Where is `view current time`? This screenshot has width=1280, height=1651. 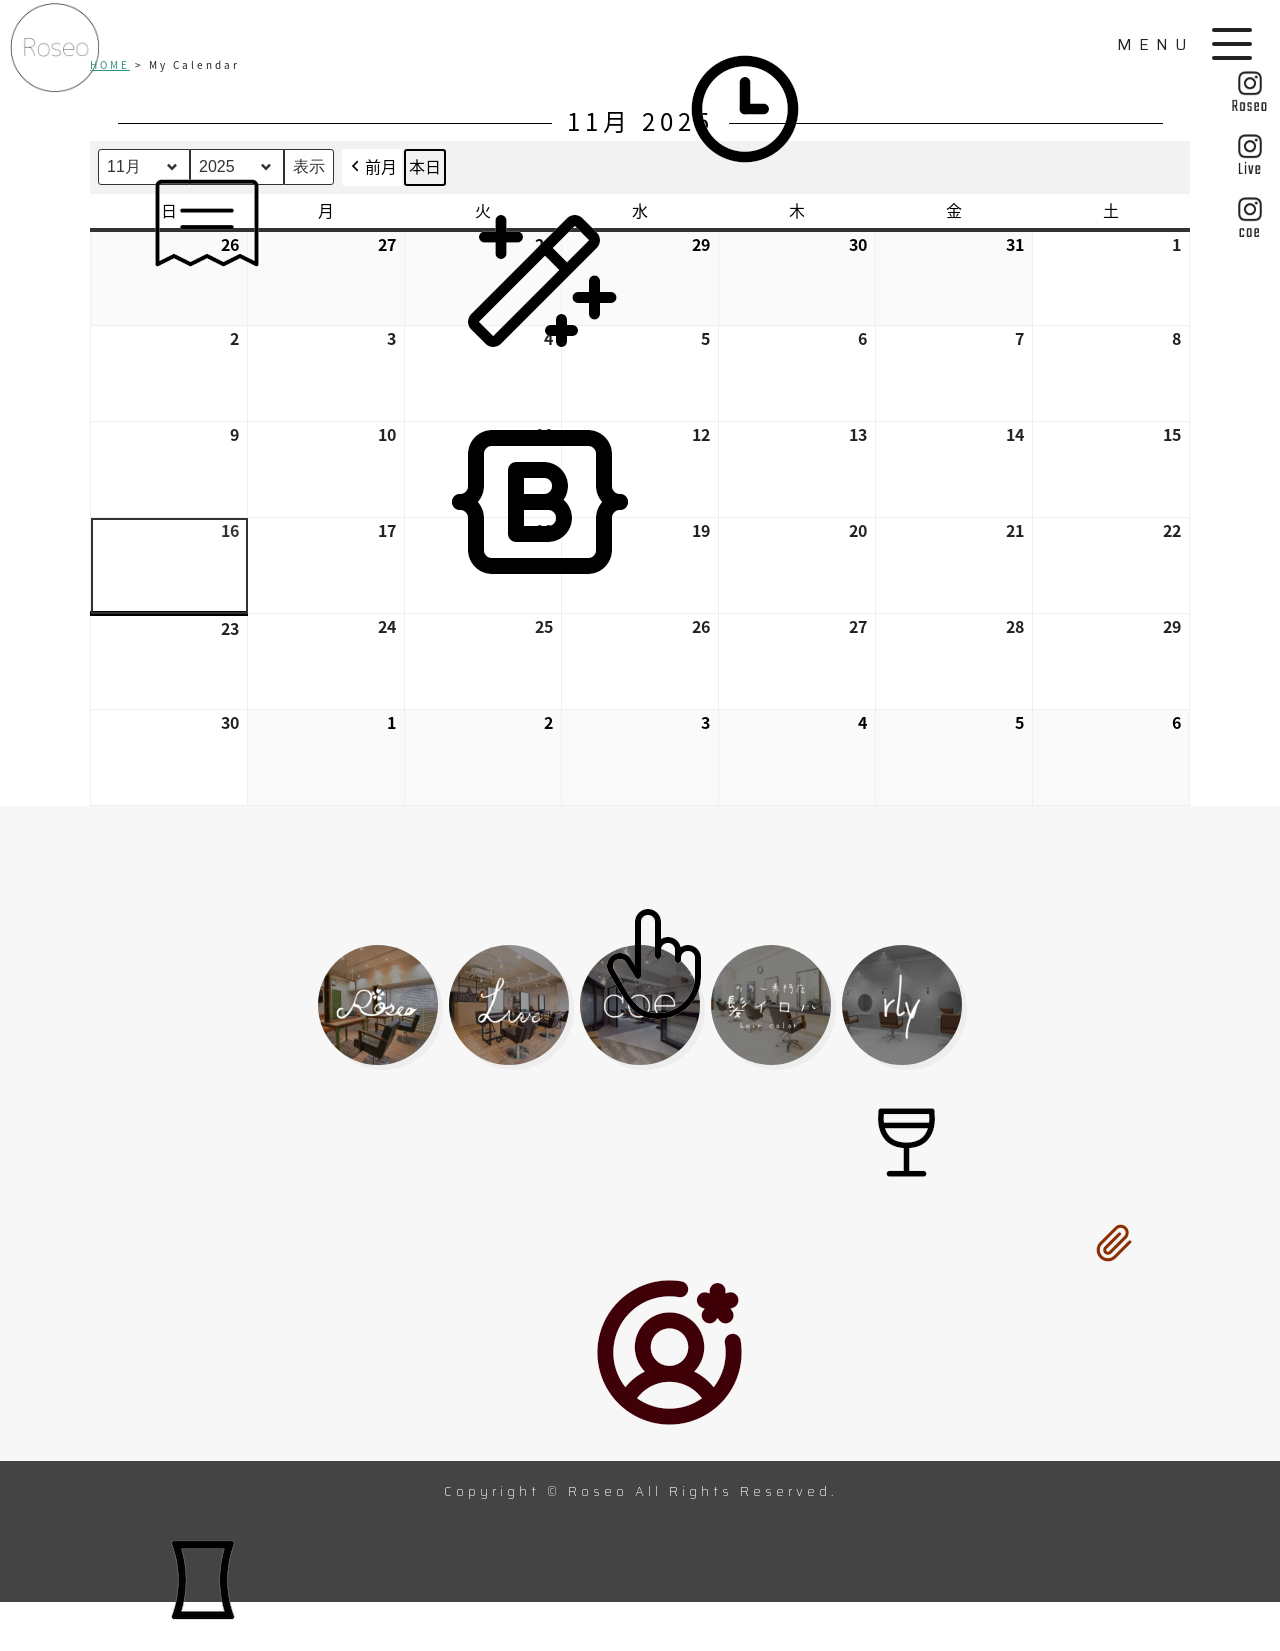 view current time is located at coordinates (745, 109).